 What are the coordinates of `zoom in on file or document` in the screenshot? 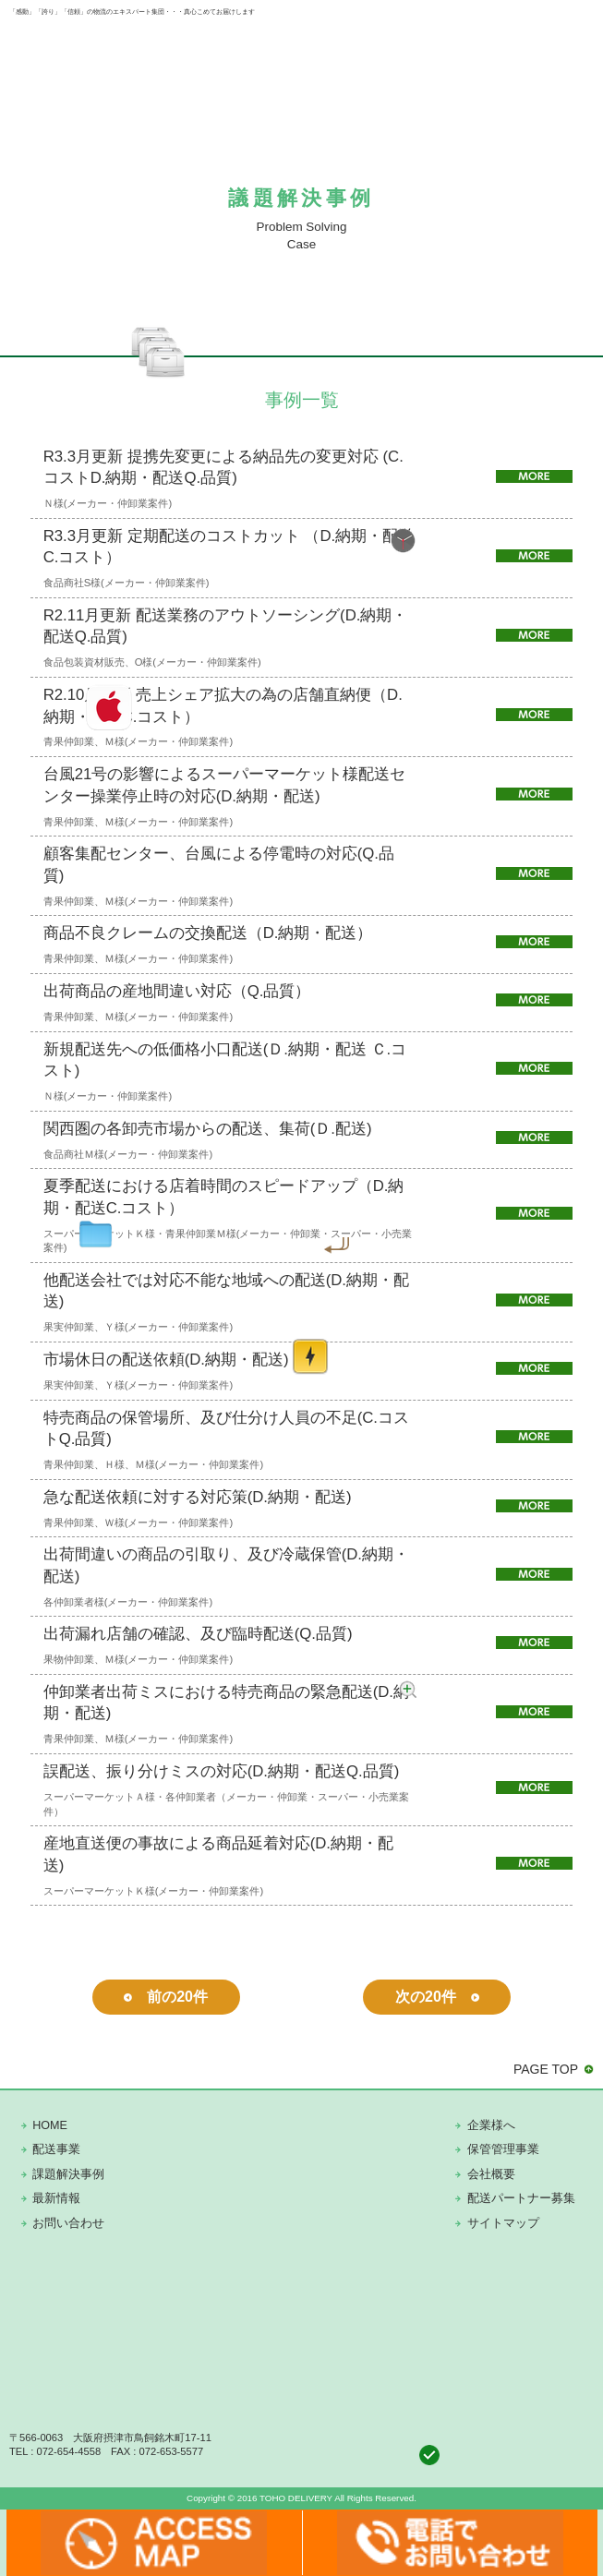 It's located at (408, 1690).